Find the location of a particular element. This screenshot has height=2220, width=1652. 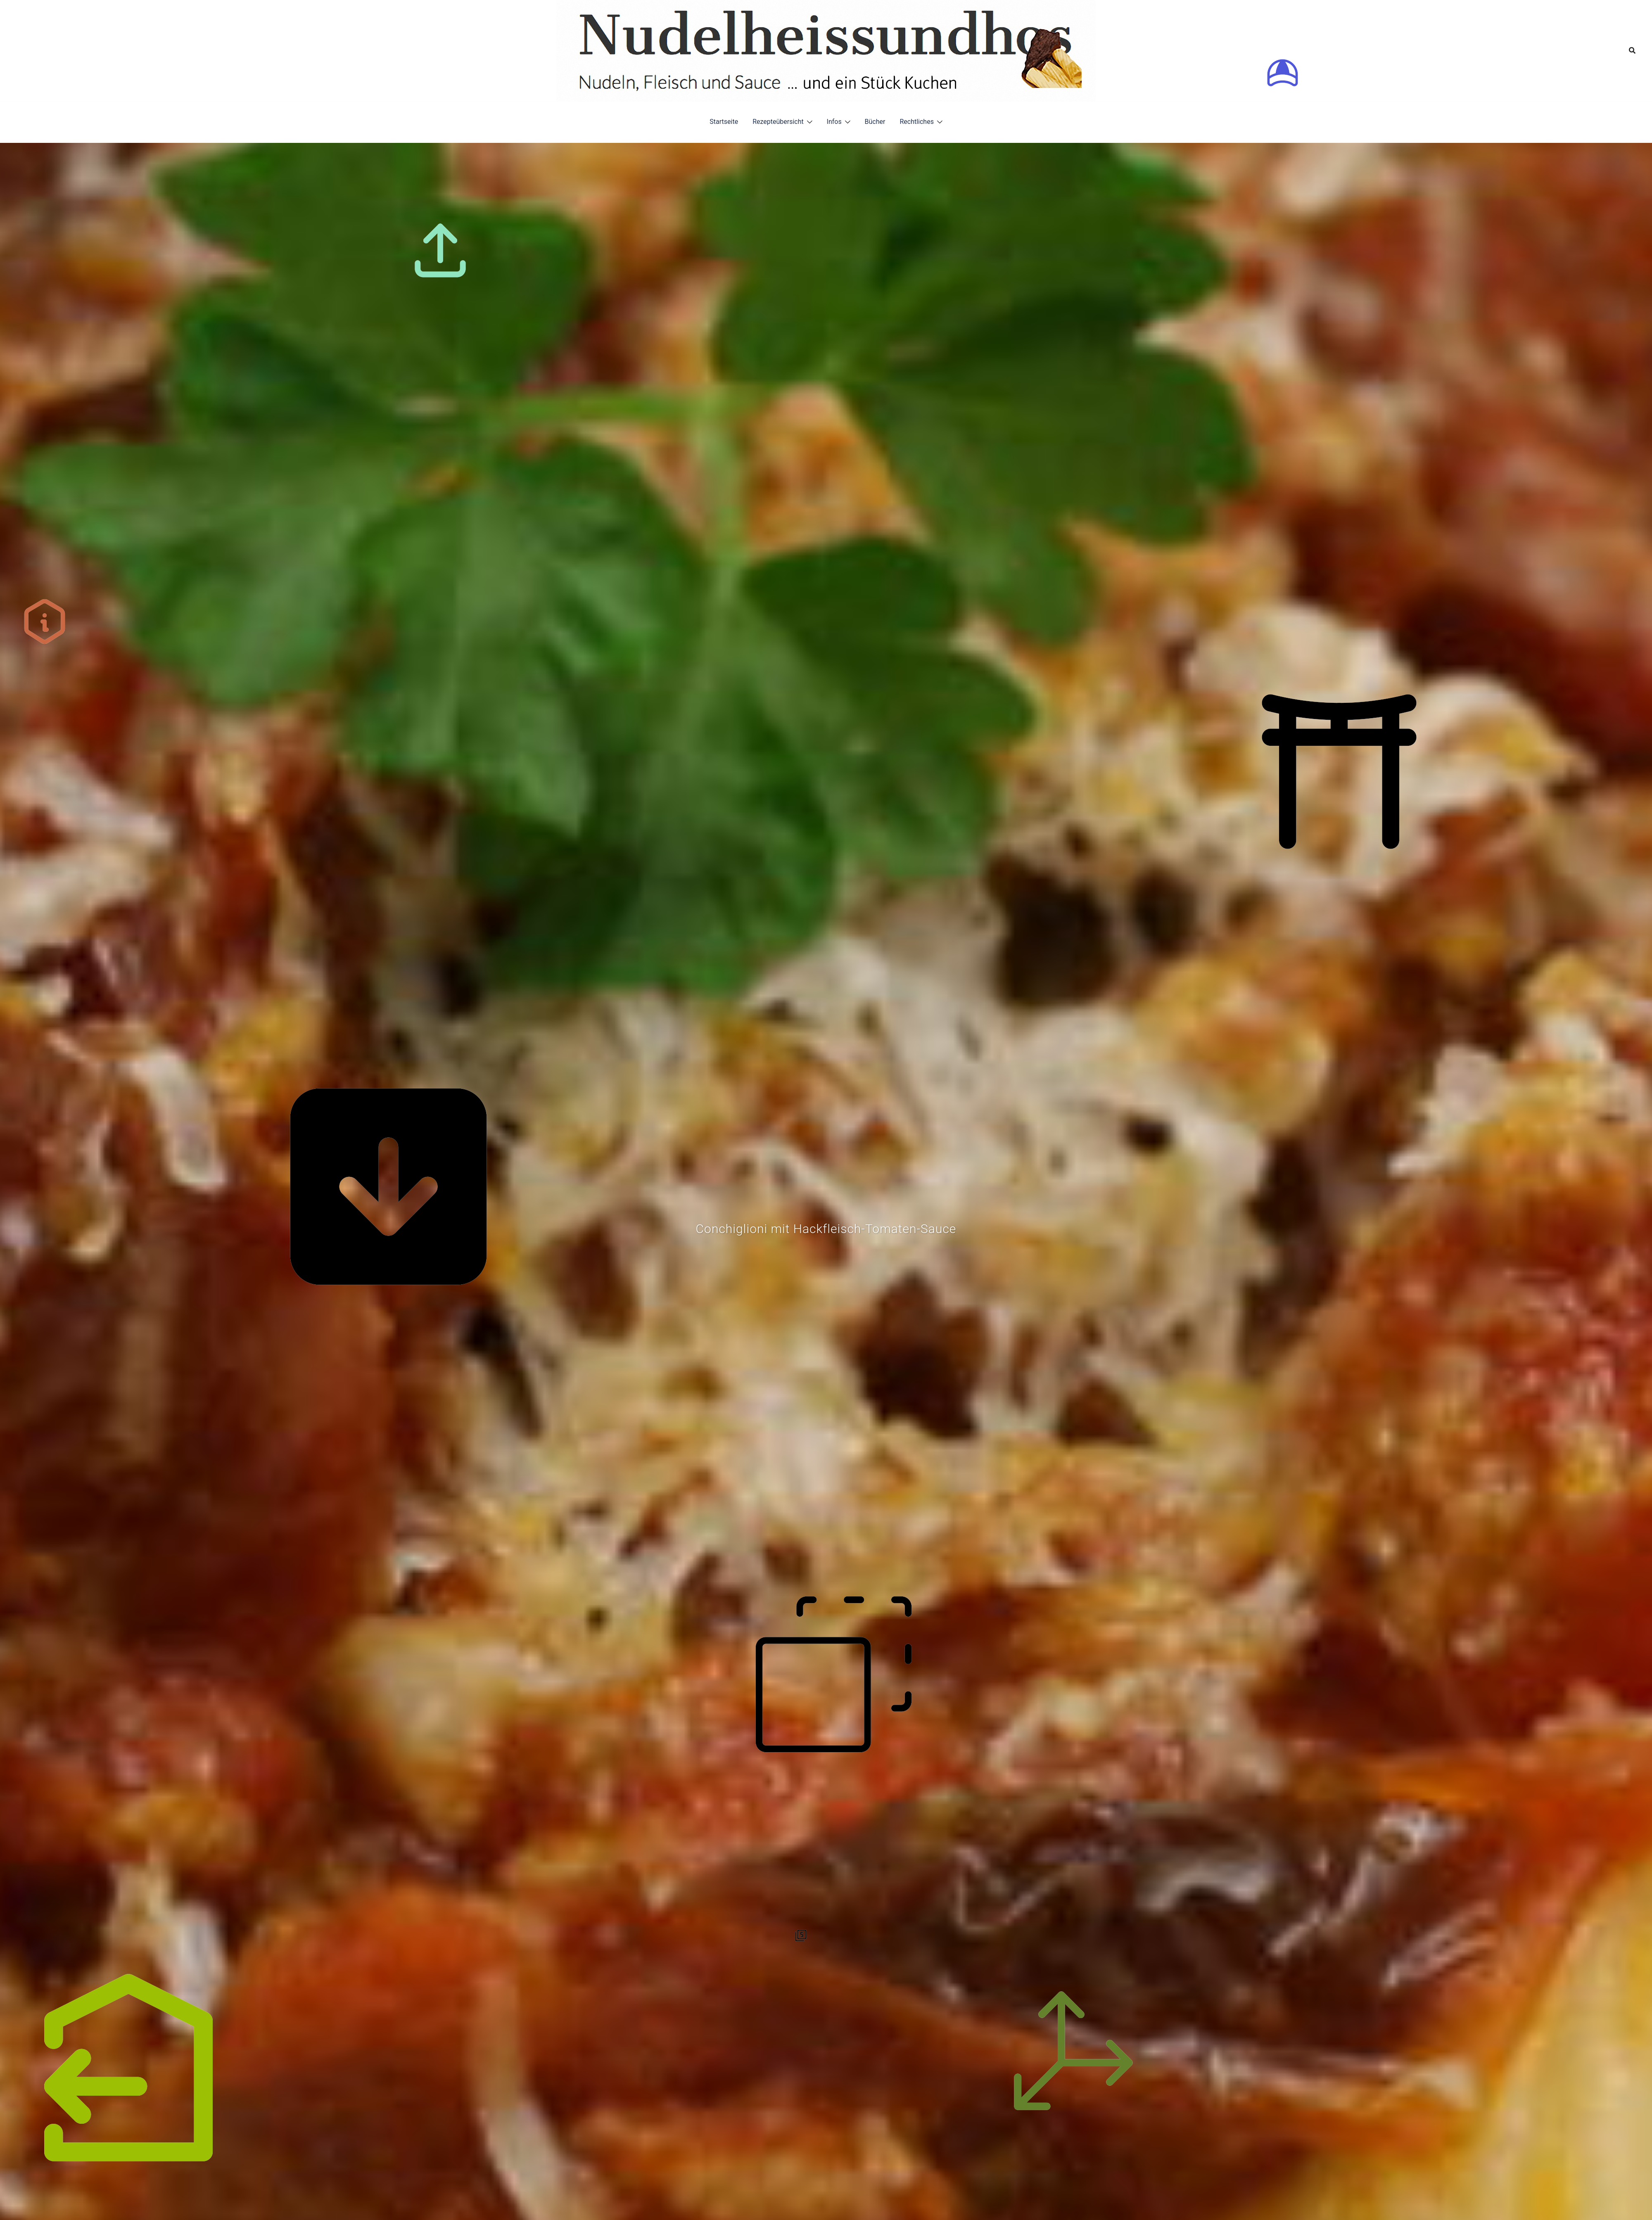

indicates 5 items or layers selected is located at coordinates (801, 1935).